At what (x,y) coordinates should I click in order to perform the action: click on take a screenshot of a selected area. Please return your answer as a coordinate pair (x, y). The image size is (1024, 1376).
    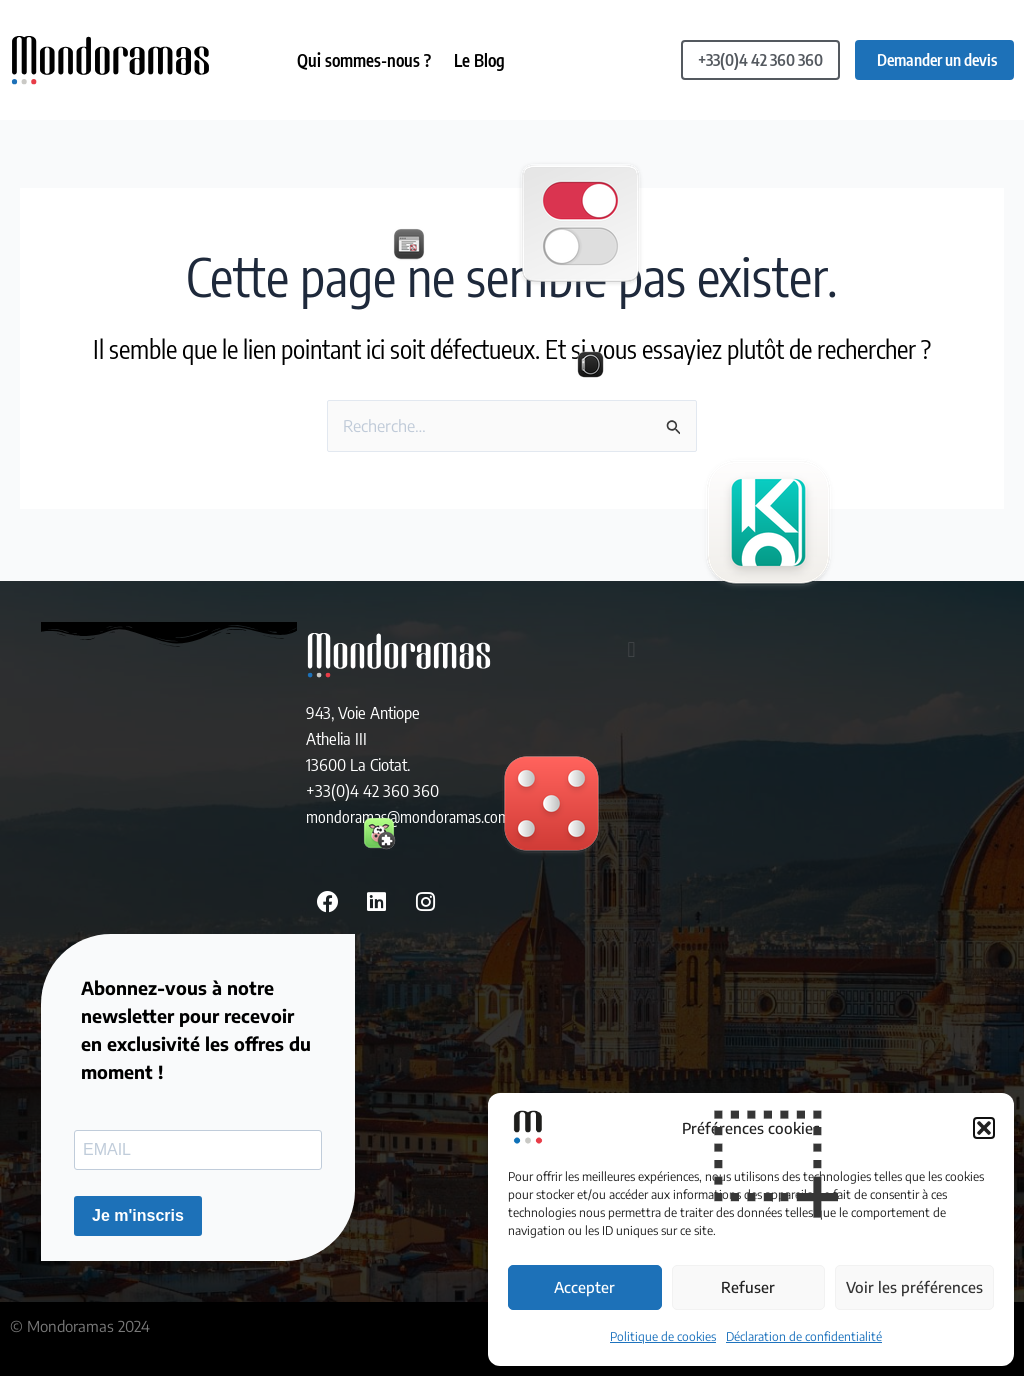
    Looking at the image, I should click on (772, 1160).